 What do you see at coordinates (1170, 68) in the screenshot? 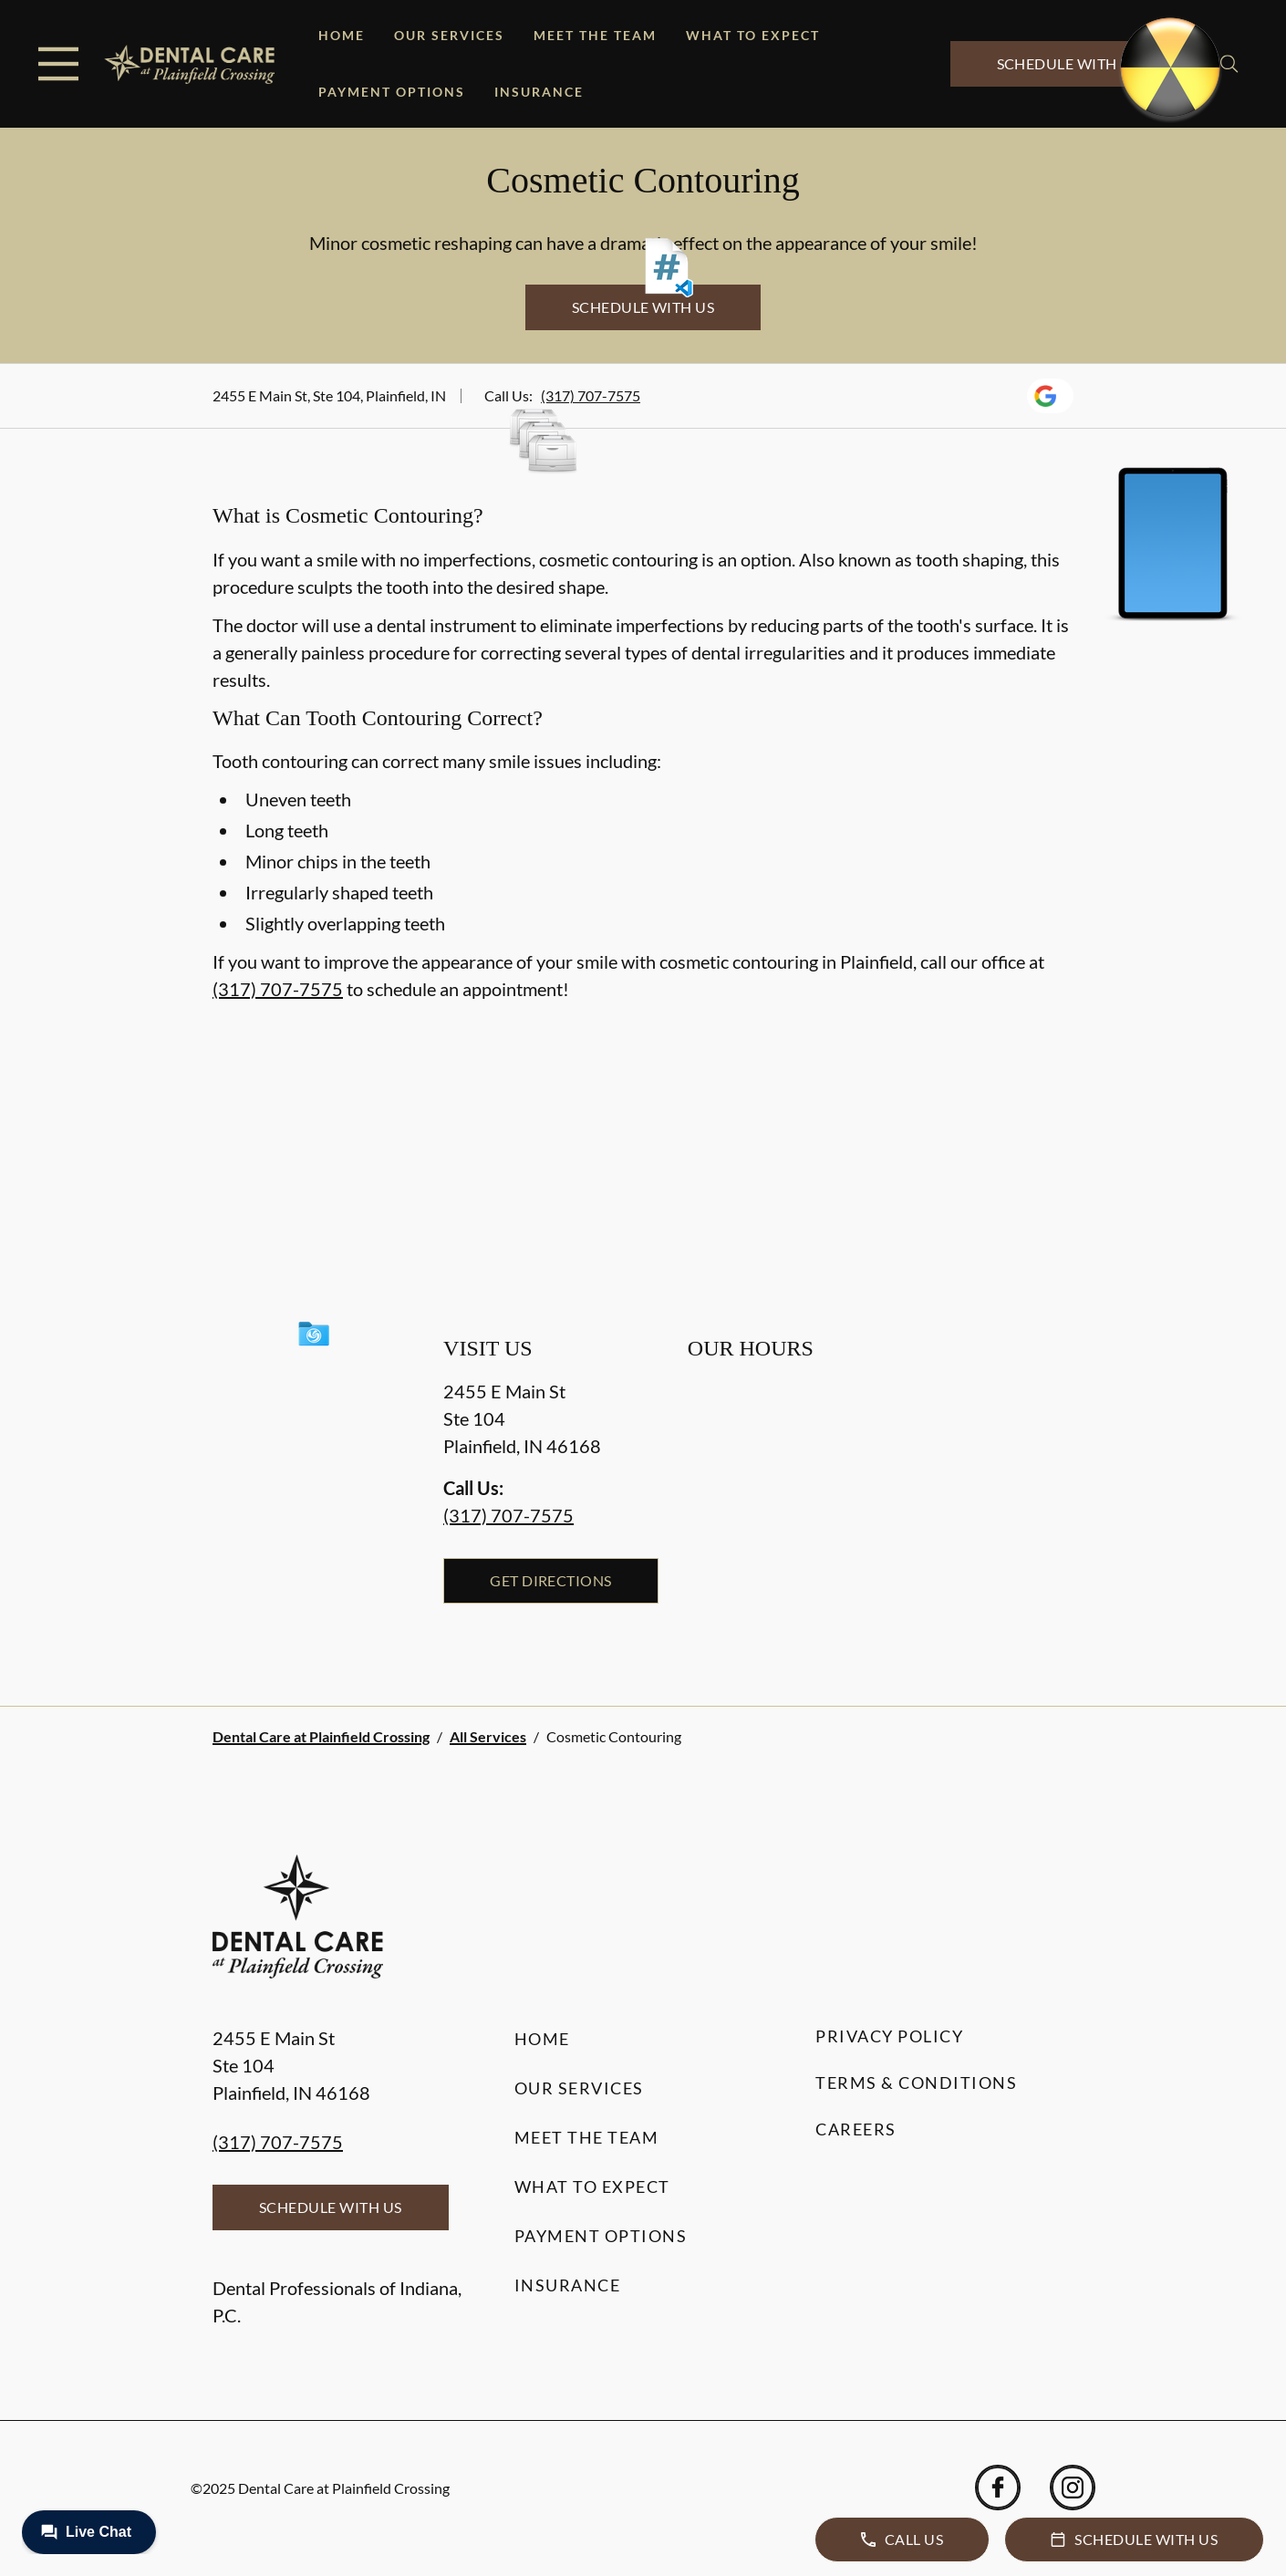
I see `burn files to disc` at bounding box center [1170, 68].